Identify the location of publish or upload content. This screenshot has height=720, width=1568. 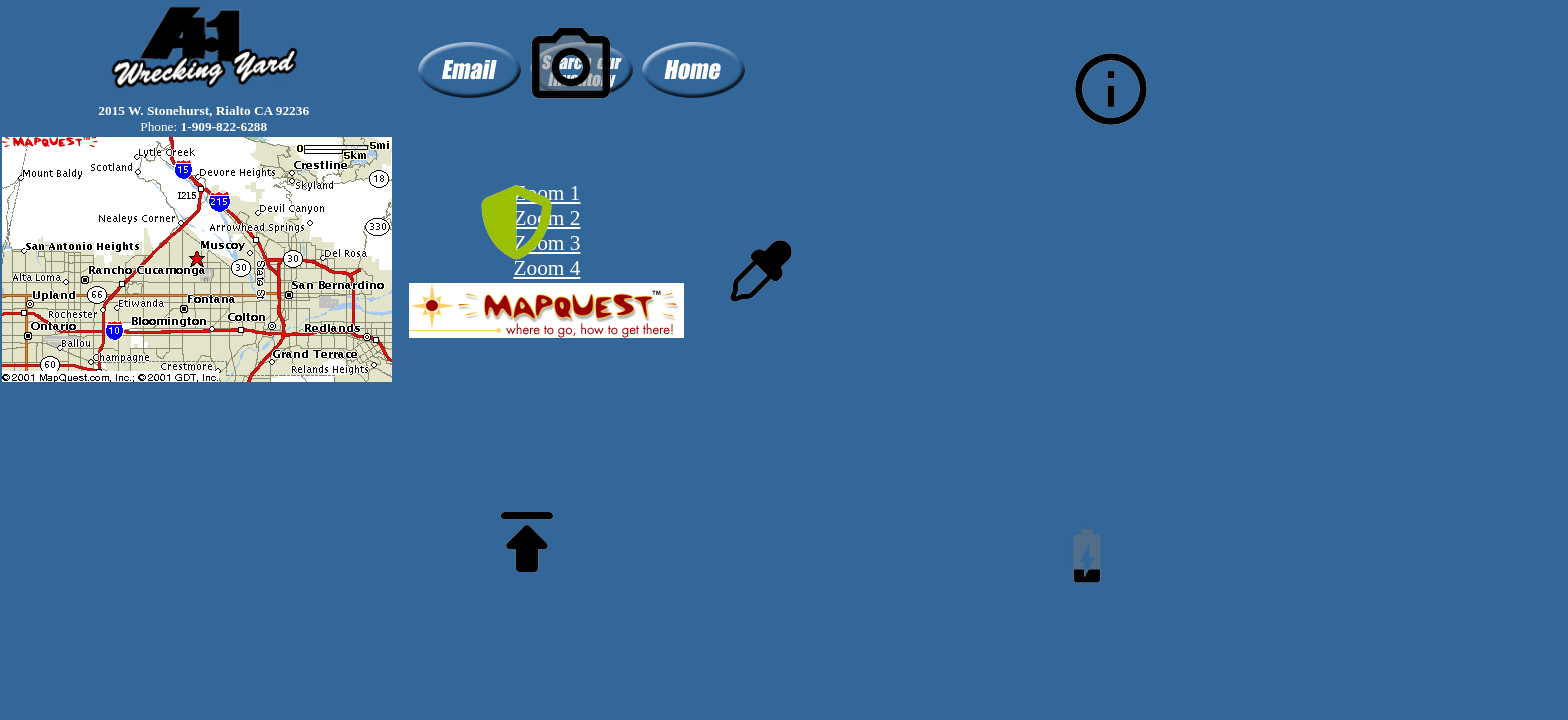
(527, 542).